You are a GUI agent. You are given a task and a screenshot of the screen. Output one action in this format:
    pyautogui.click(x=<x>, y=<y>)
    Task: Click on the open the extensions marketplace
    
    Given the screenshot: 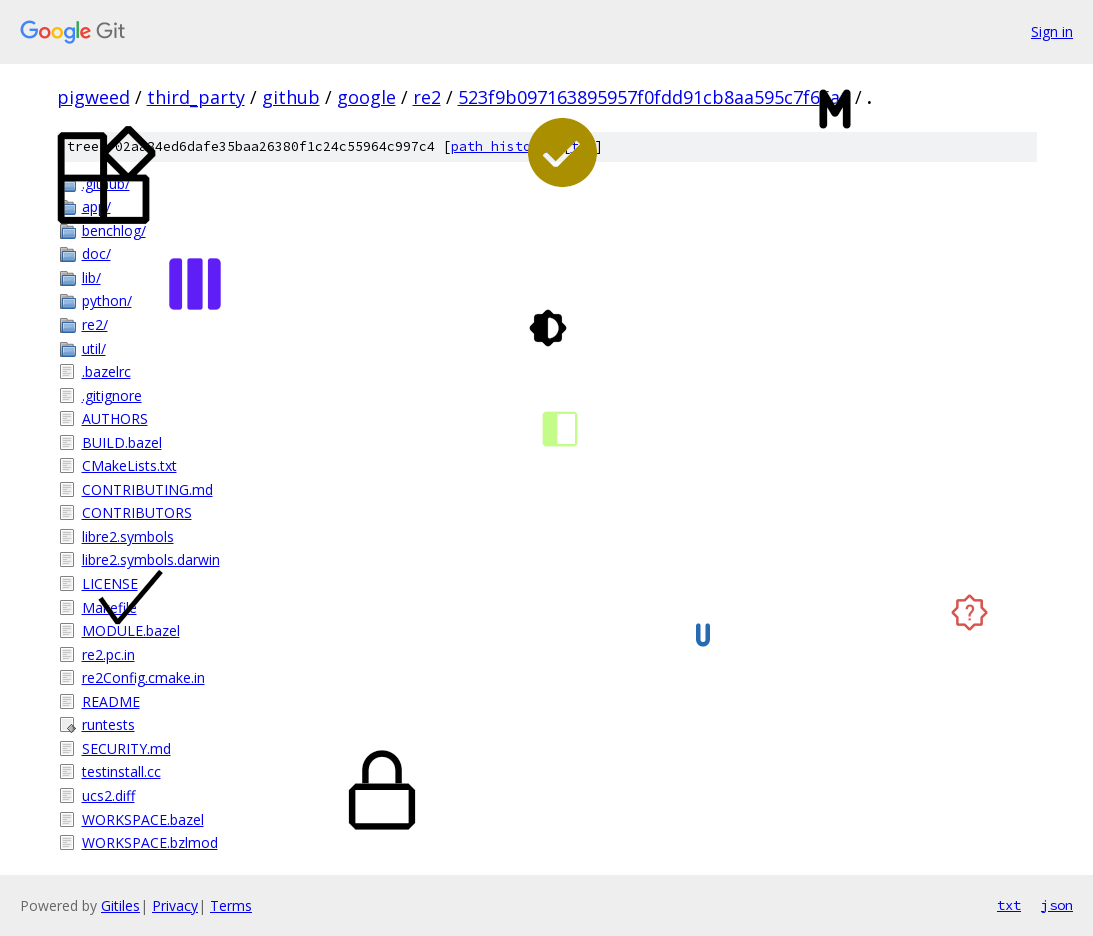 What is the action you would take?
    pyautogui.click(x=102, y=174)
    